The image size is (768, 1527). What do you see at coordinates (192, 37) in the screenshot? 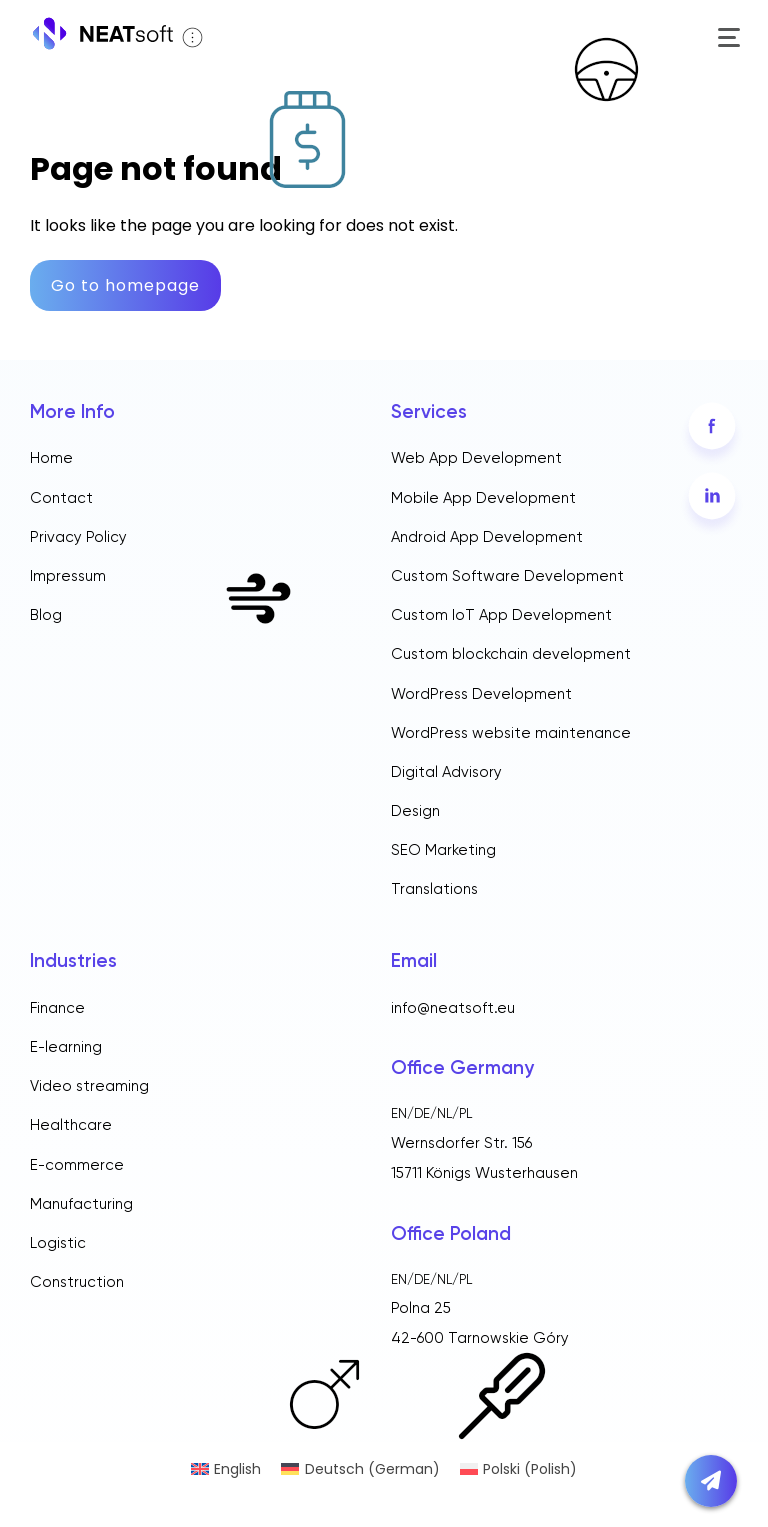
I see `access more options or actions` at bounding box center [192, 37].